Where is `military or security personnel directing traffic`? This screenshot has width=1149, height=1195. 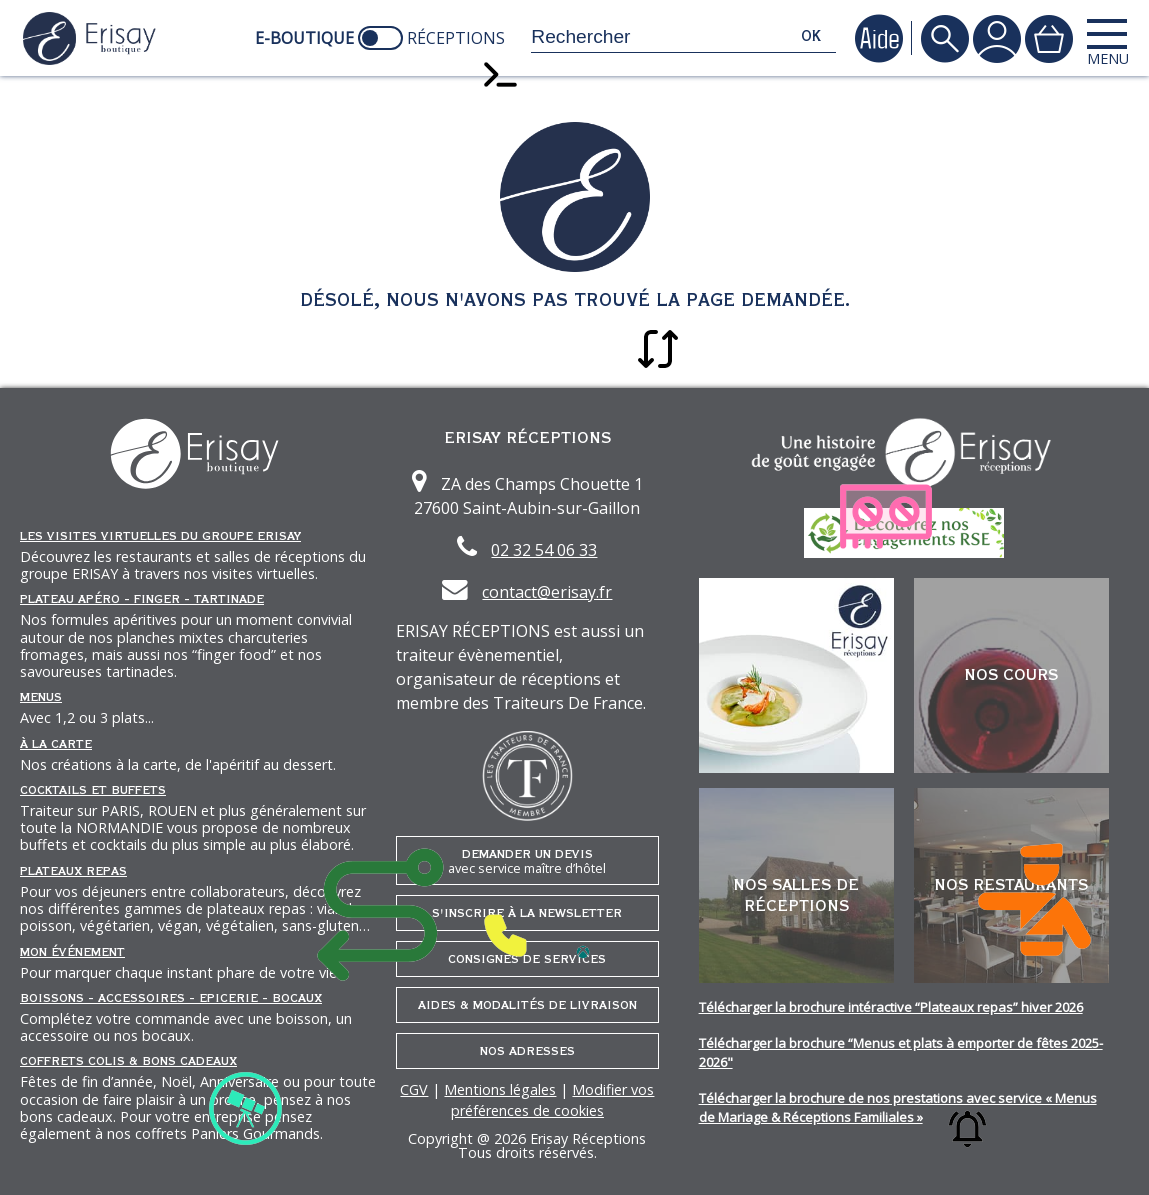 military or security personnel directing traffic is located at coordinates (1034, 899).